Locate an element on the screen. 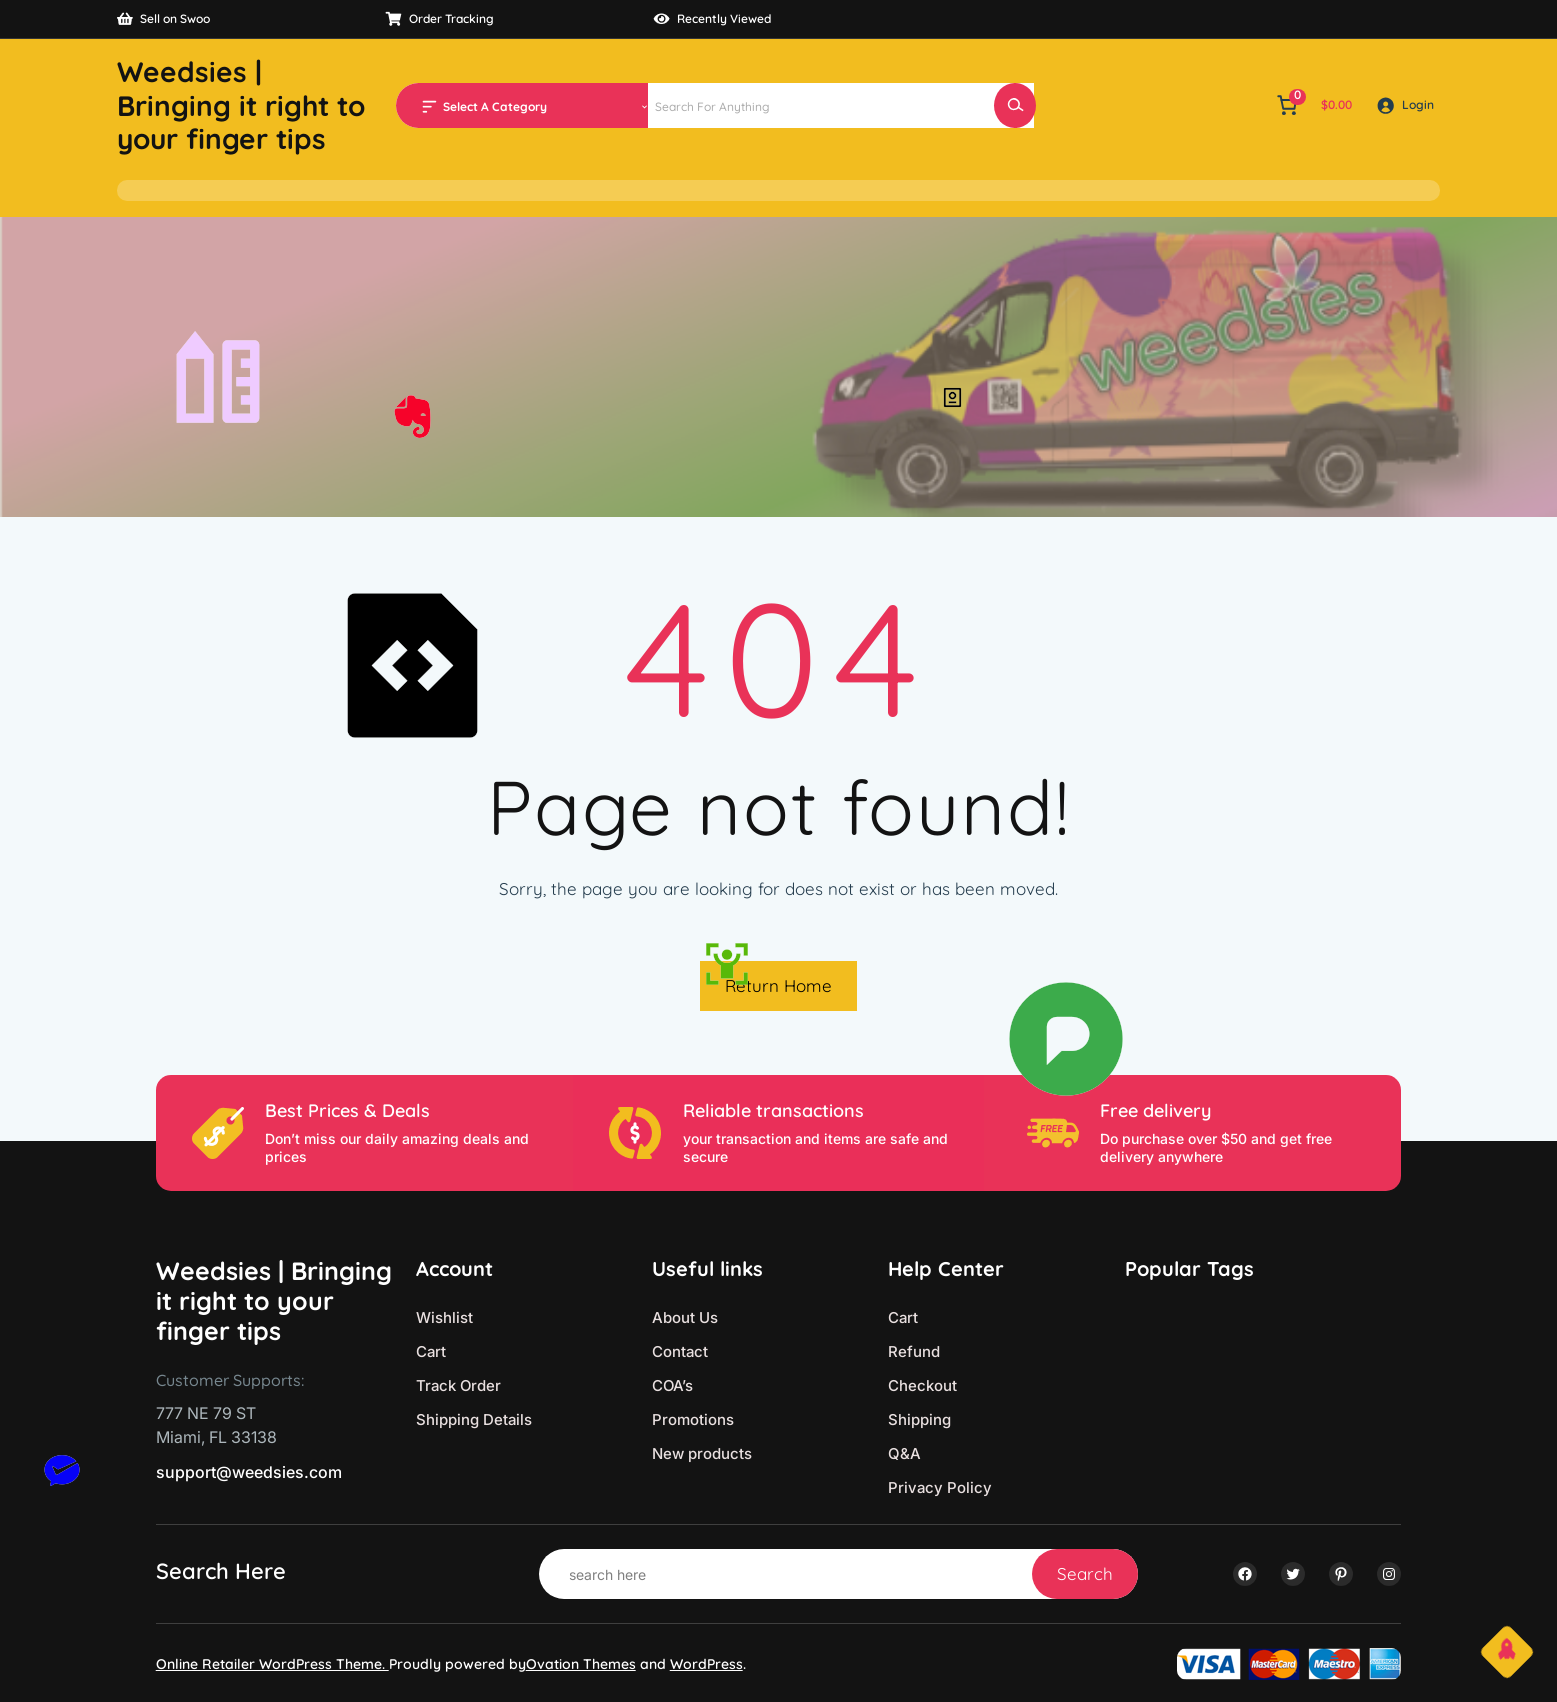  open Evernote app is located at coordinates (412, 415).